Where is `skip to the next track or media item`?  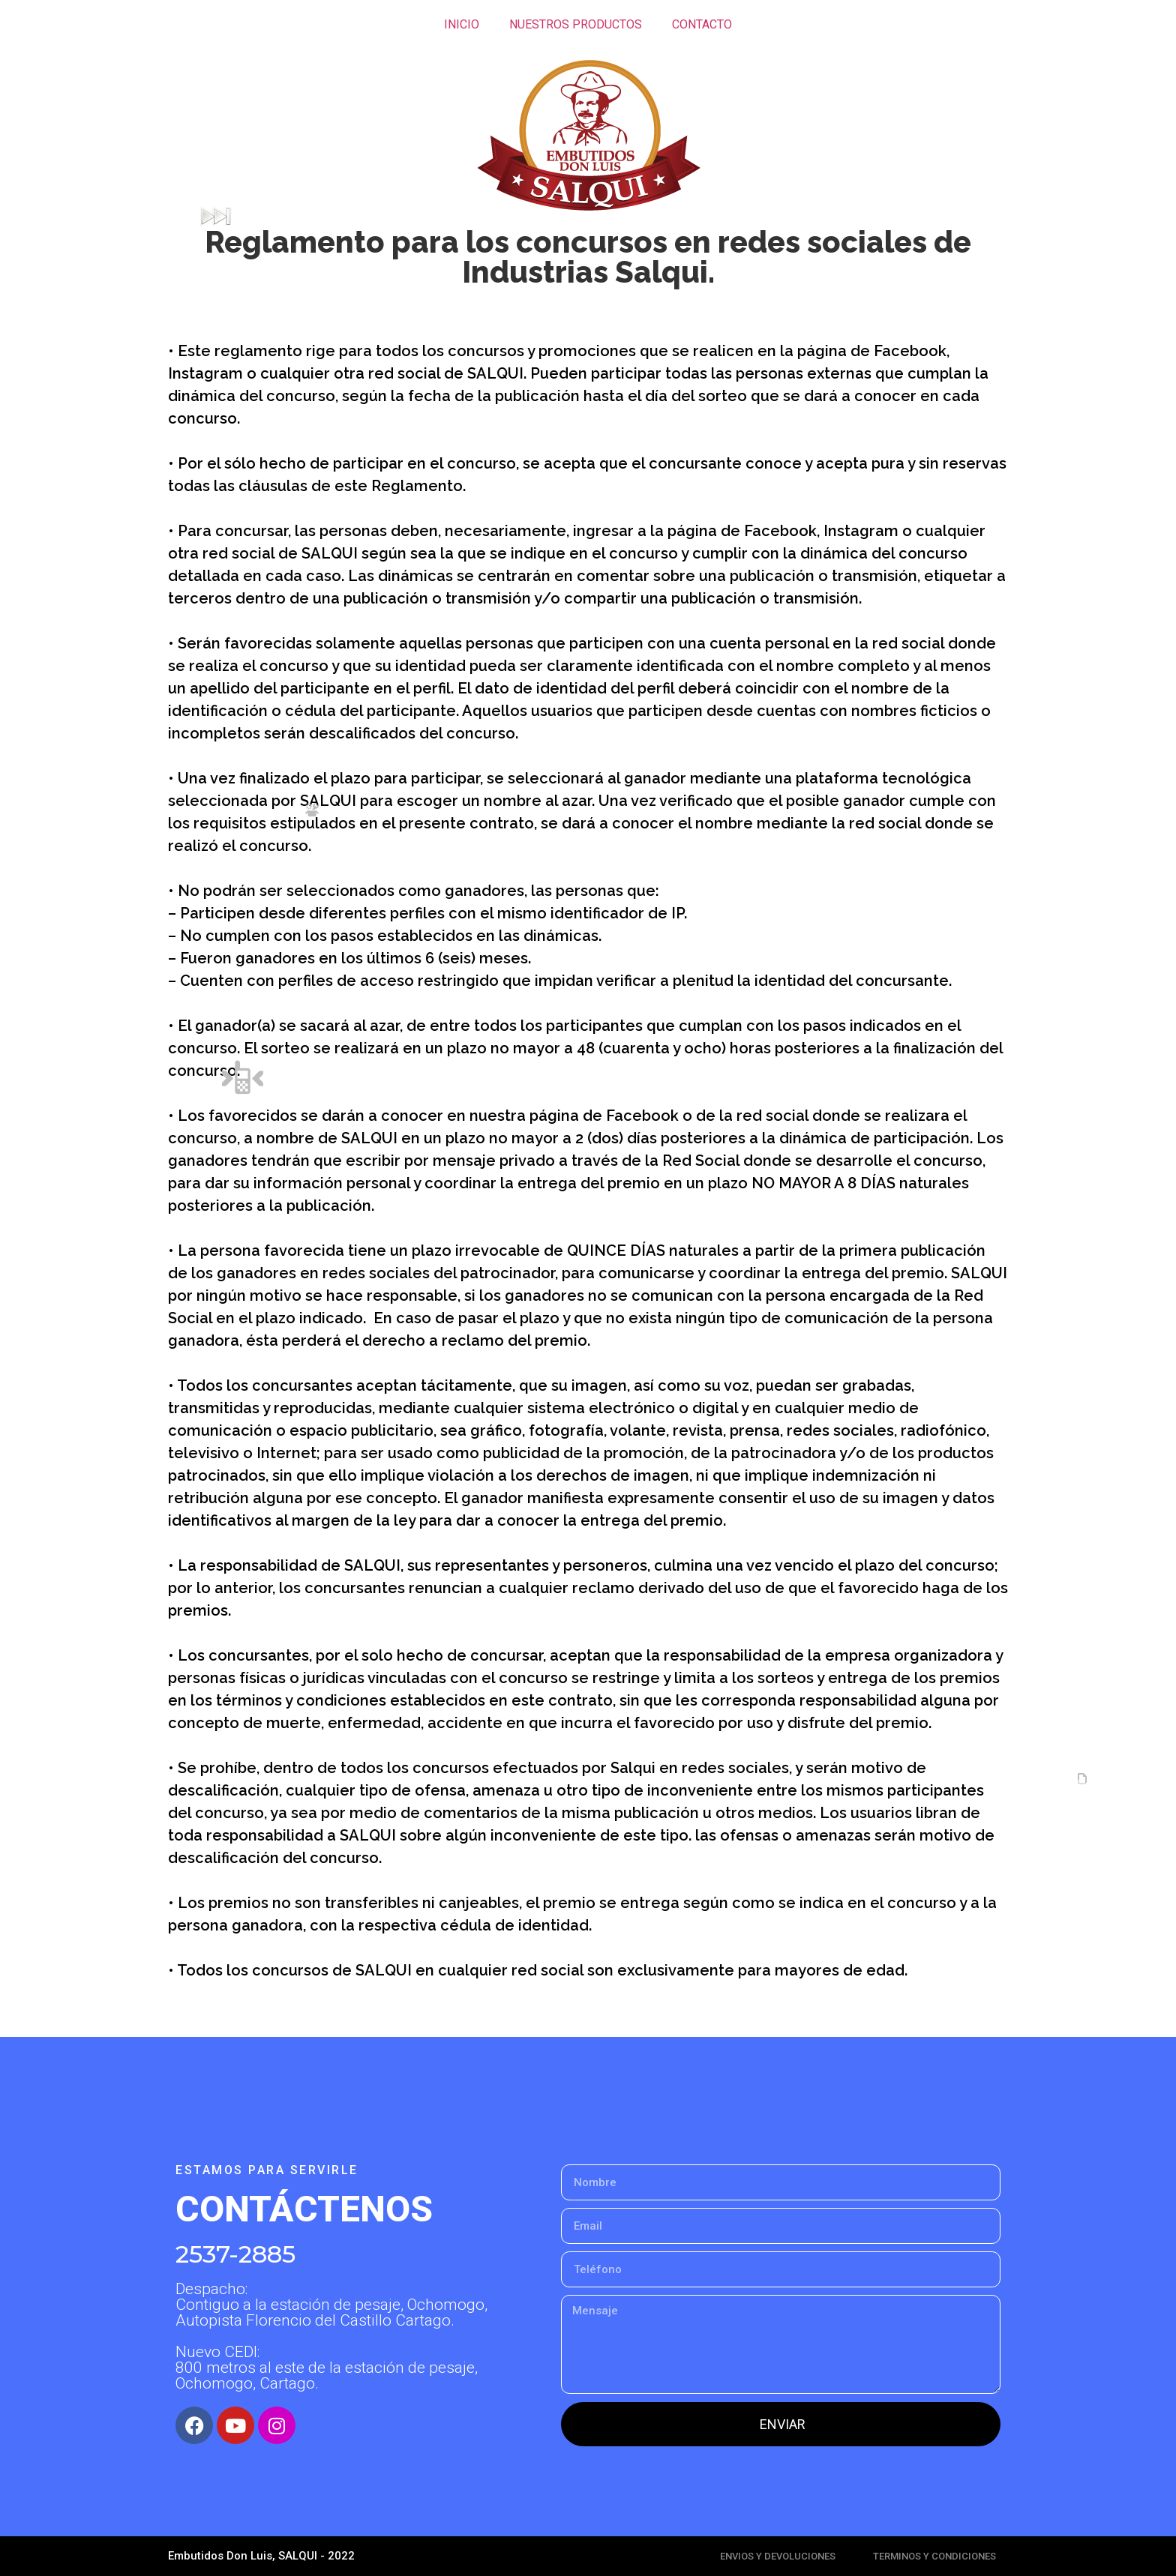
skip to the next track or media item is located at coordinates (216, 217).